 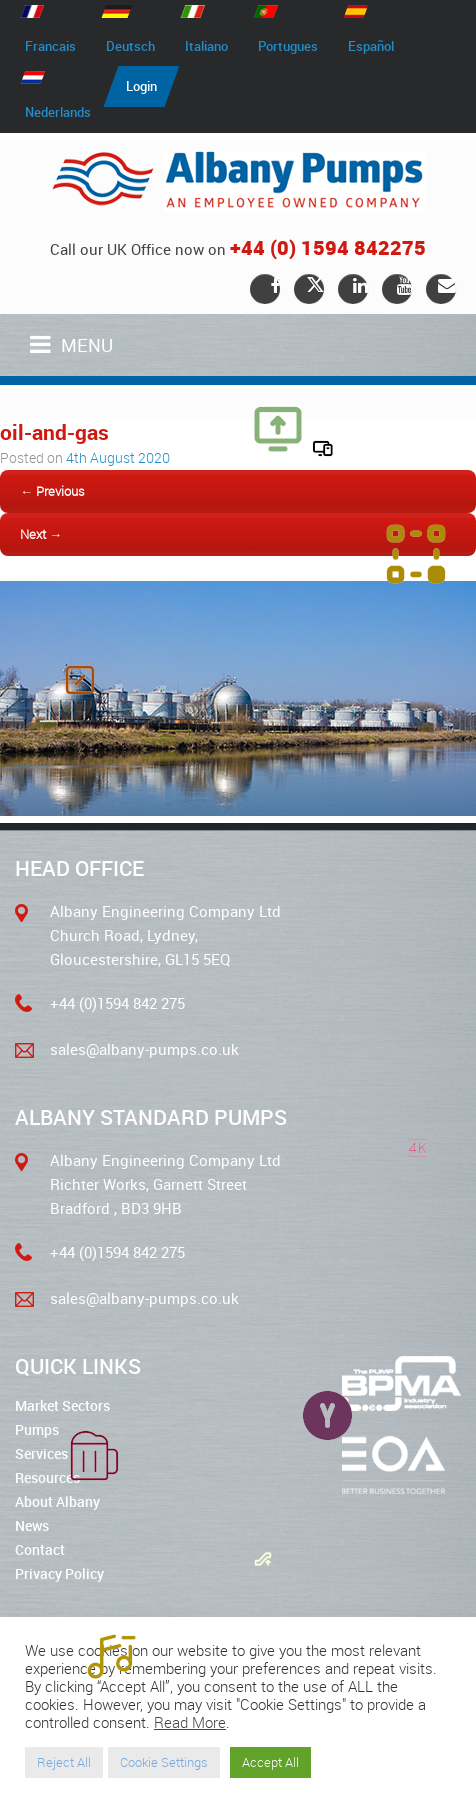 I want to click on indicates a blocked or prohibited action, so click(x=80, y=680).